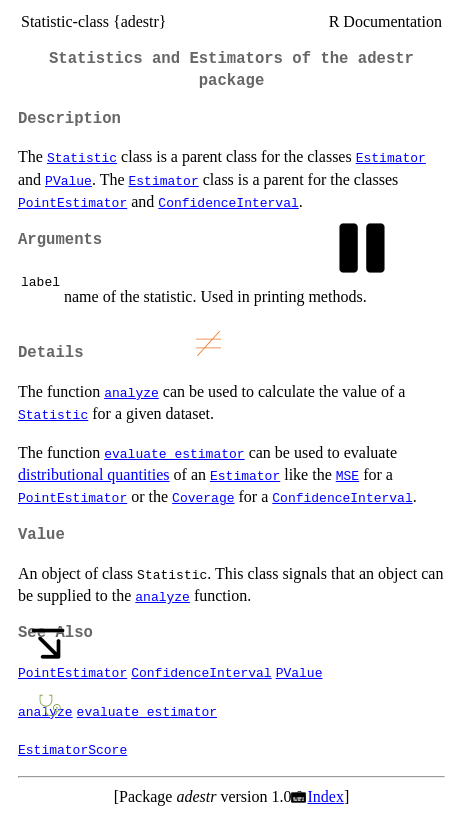 The height and width of the screenshot is (817, 463). Describe the element at coordinates (208, 343) in the screenshot. I see `indicates values are not equal or mismatched` at that location.